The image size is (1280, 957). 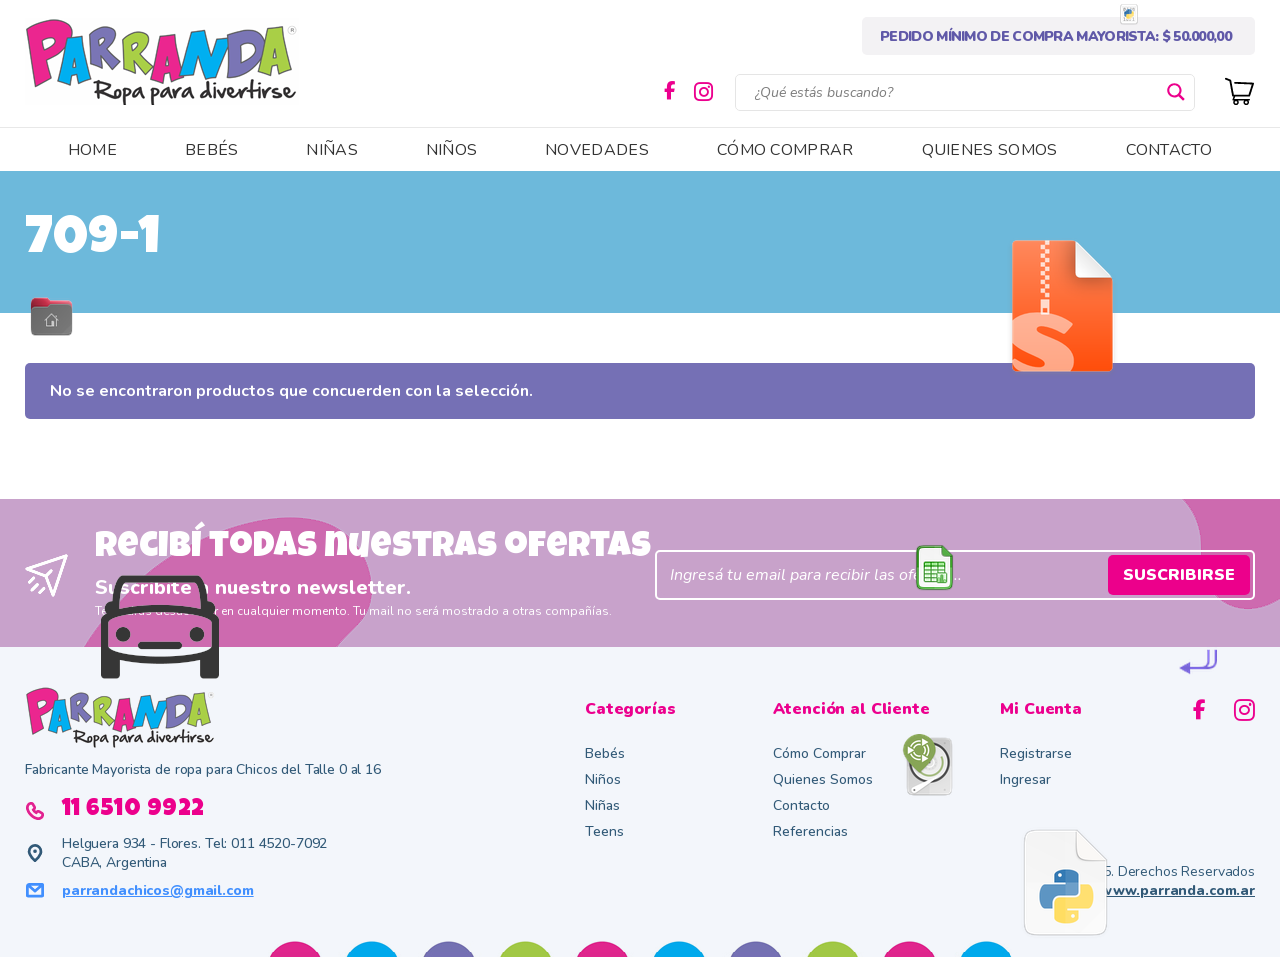 I want to click on launch ubuntu installer application, so click(x=929, y=766).